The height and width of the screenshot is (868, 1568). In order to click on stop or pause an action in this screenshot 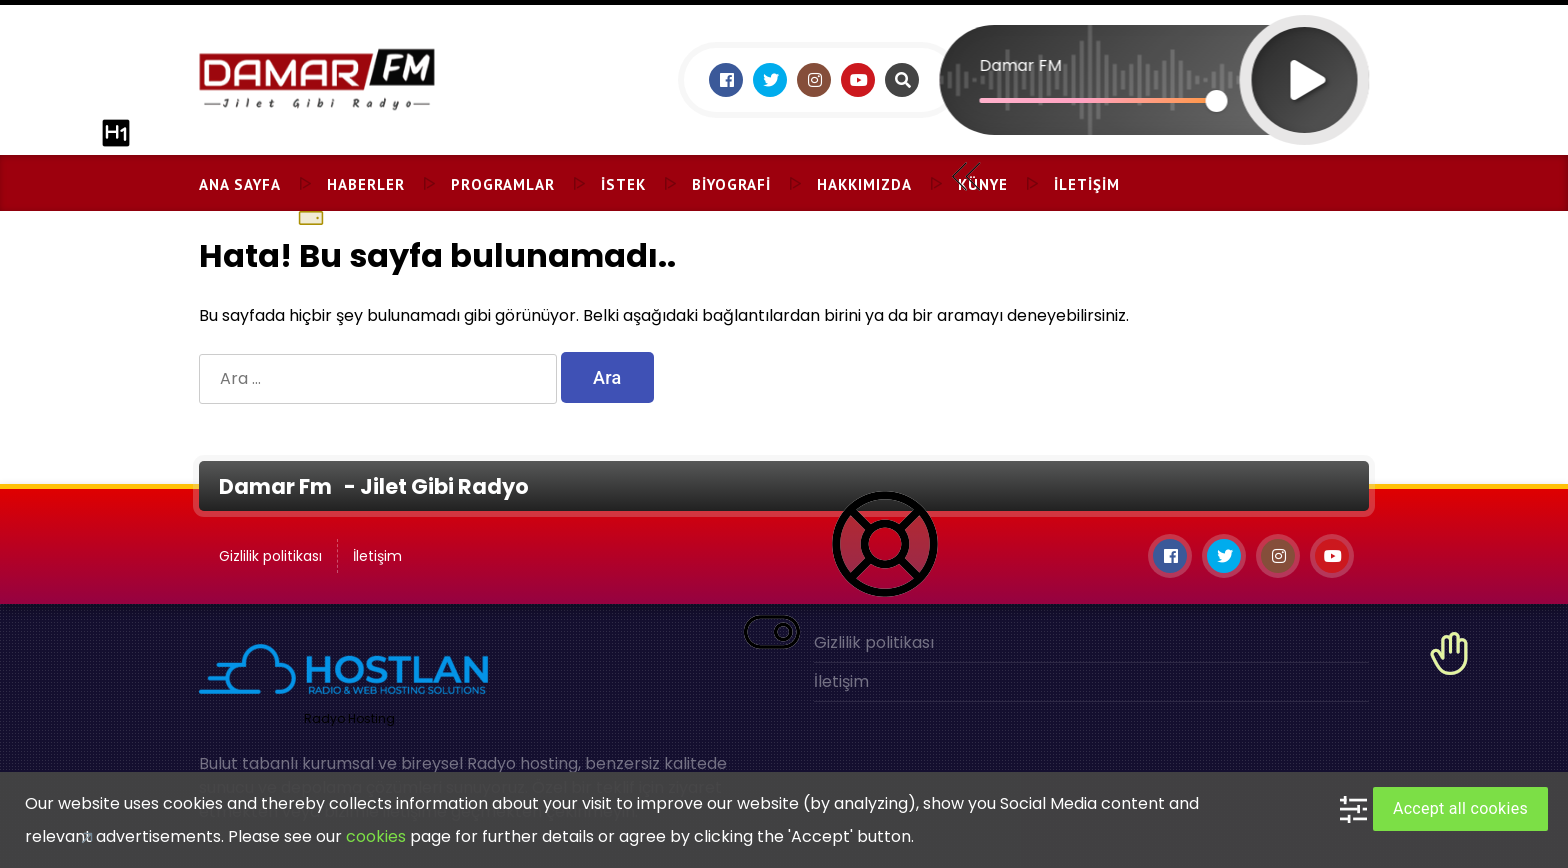, I will do `click(1450, 653)`.